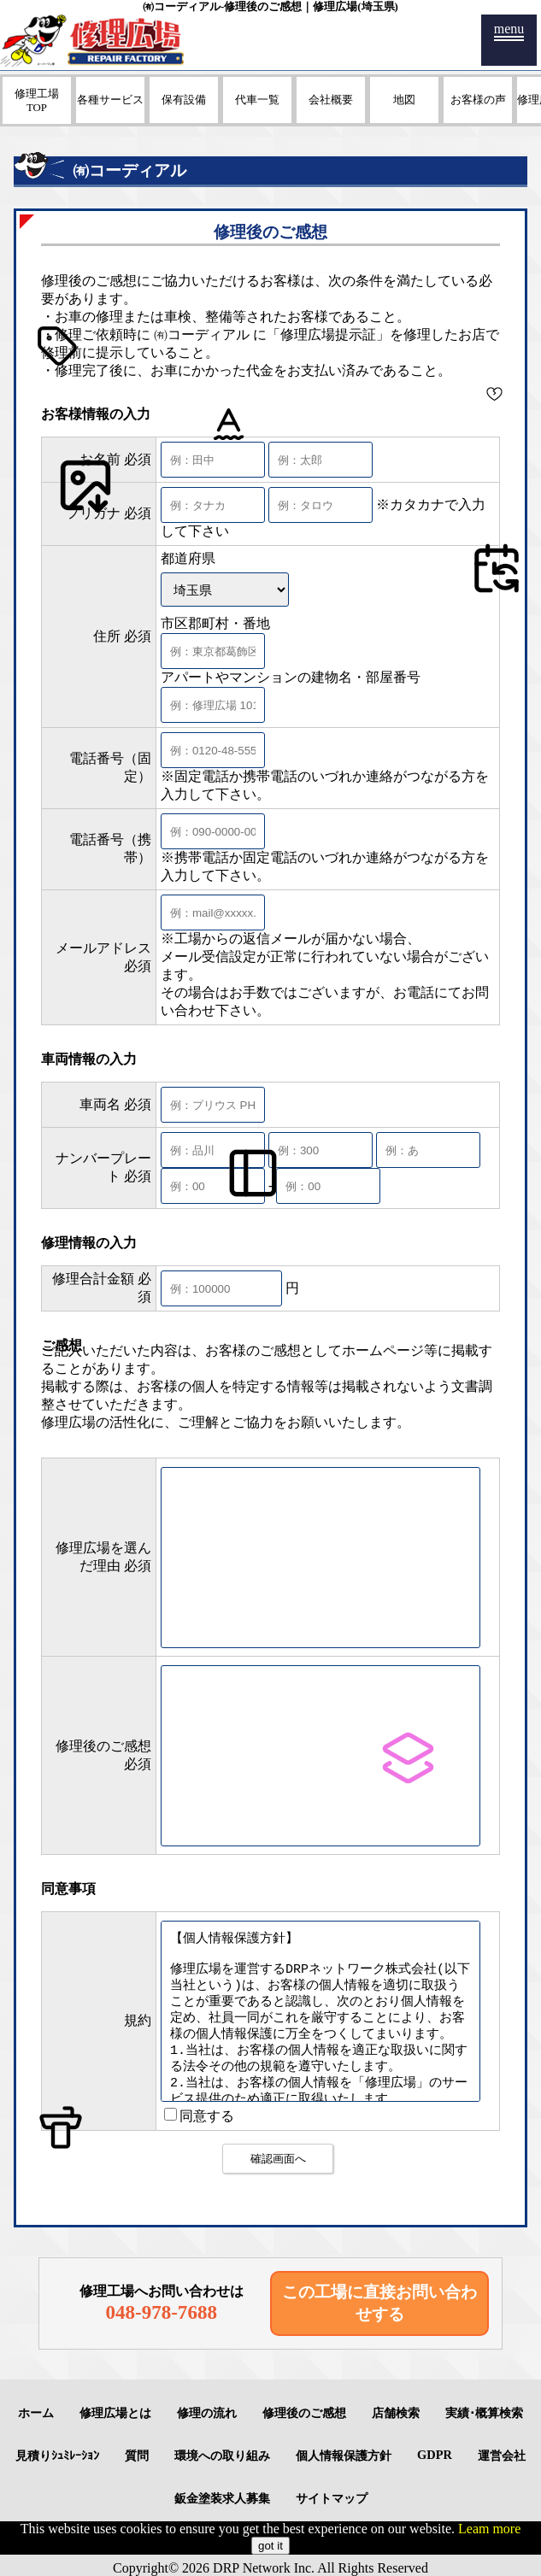  I want to click on access presentation or speaker mode, so click(61, 2127).